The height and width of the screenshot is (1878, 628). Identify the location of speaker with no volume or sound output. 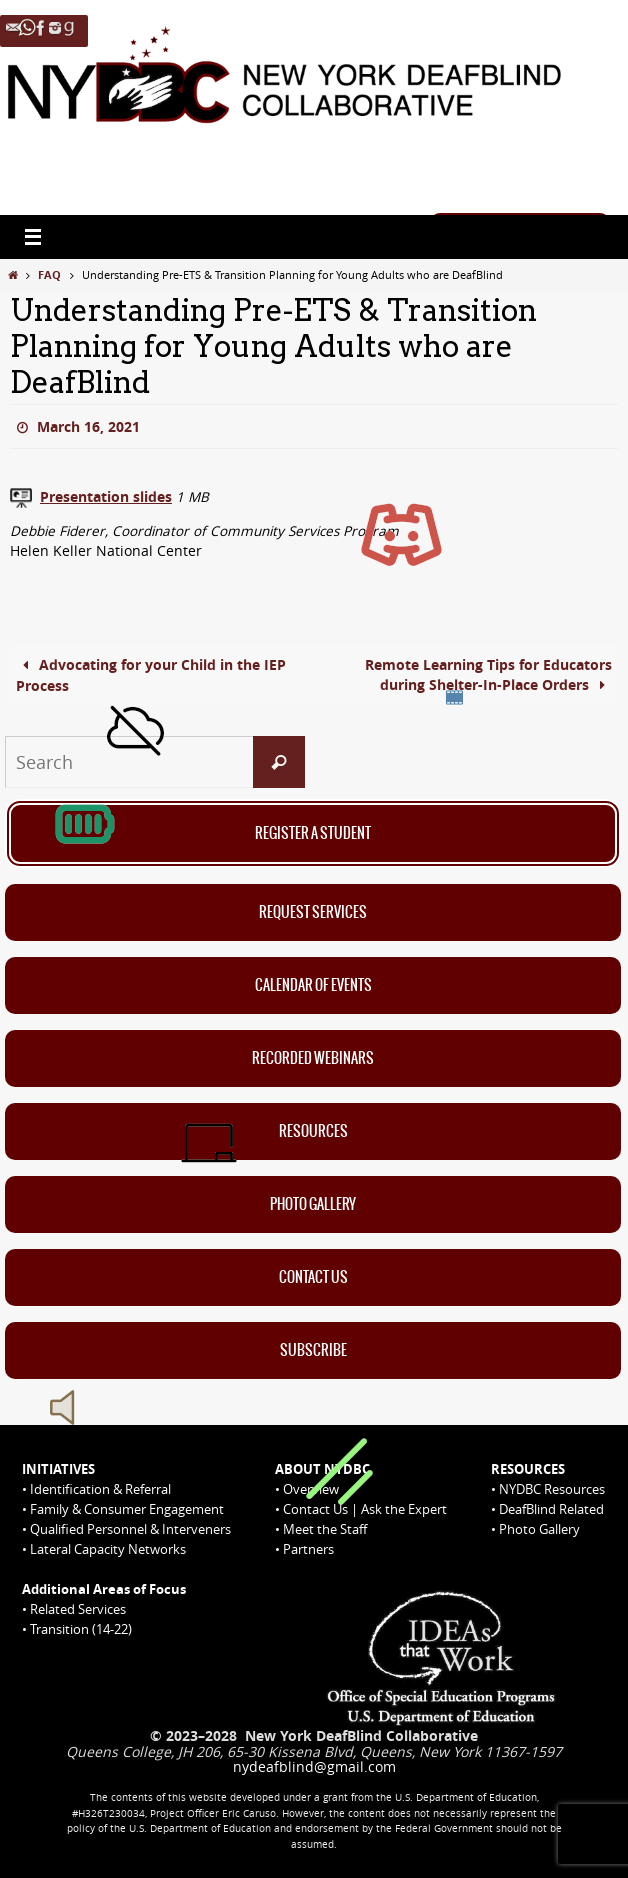
(67, 1407).